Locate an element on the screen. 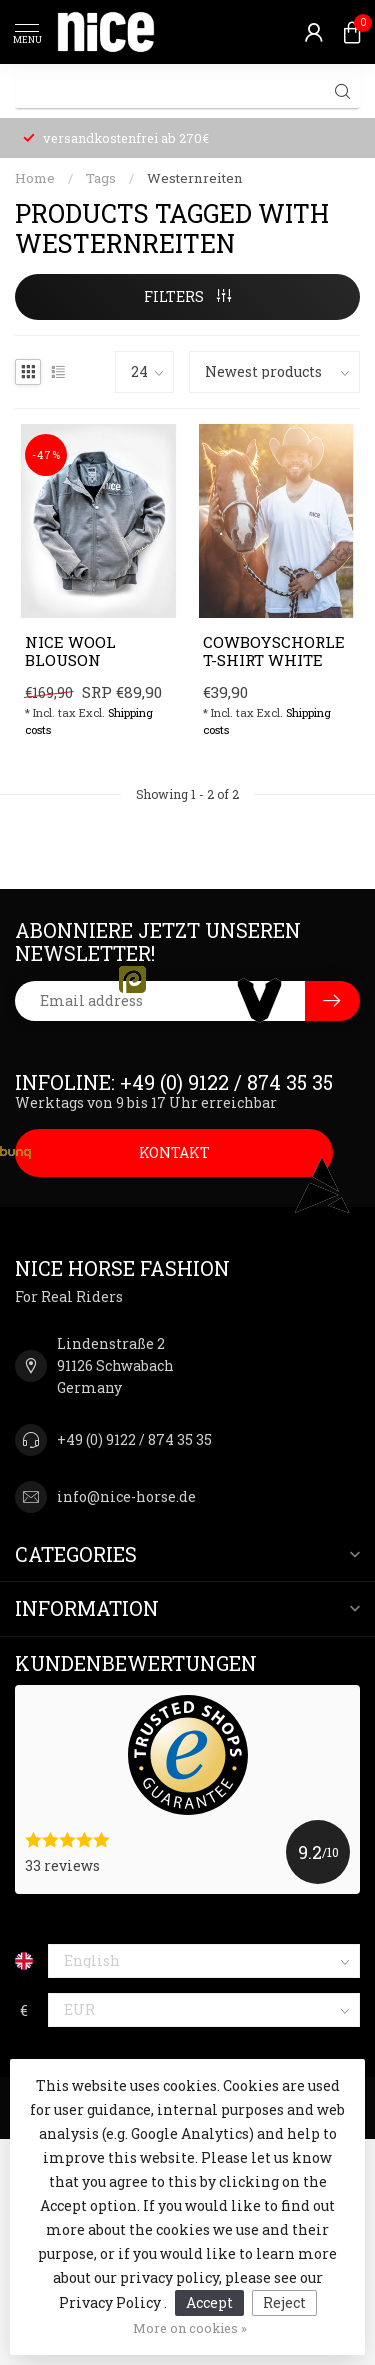 The image size is (375, 2365). Vagrant development environment logo is located at coordinates (259, 1000).